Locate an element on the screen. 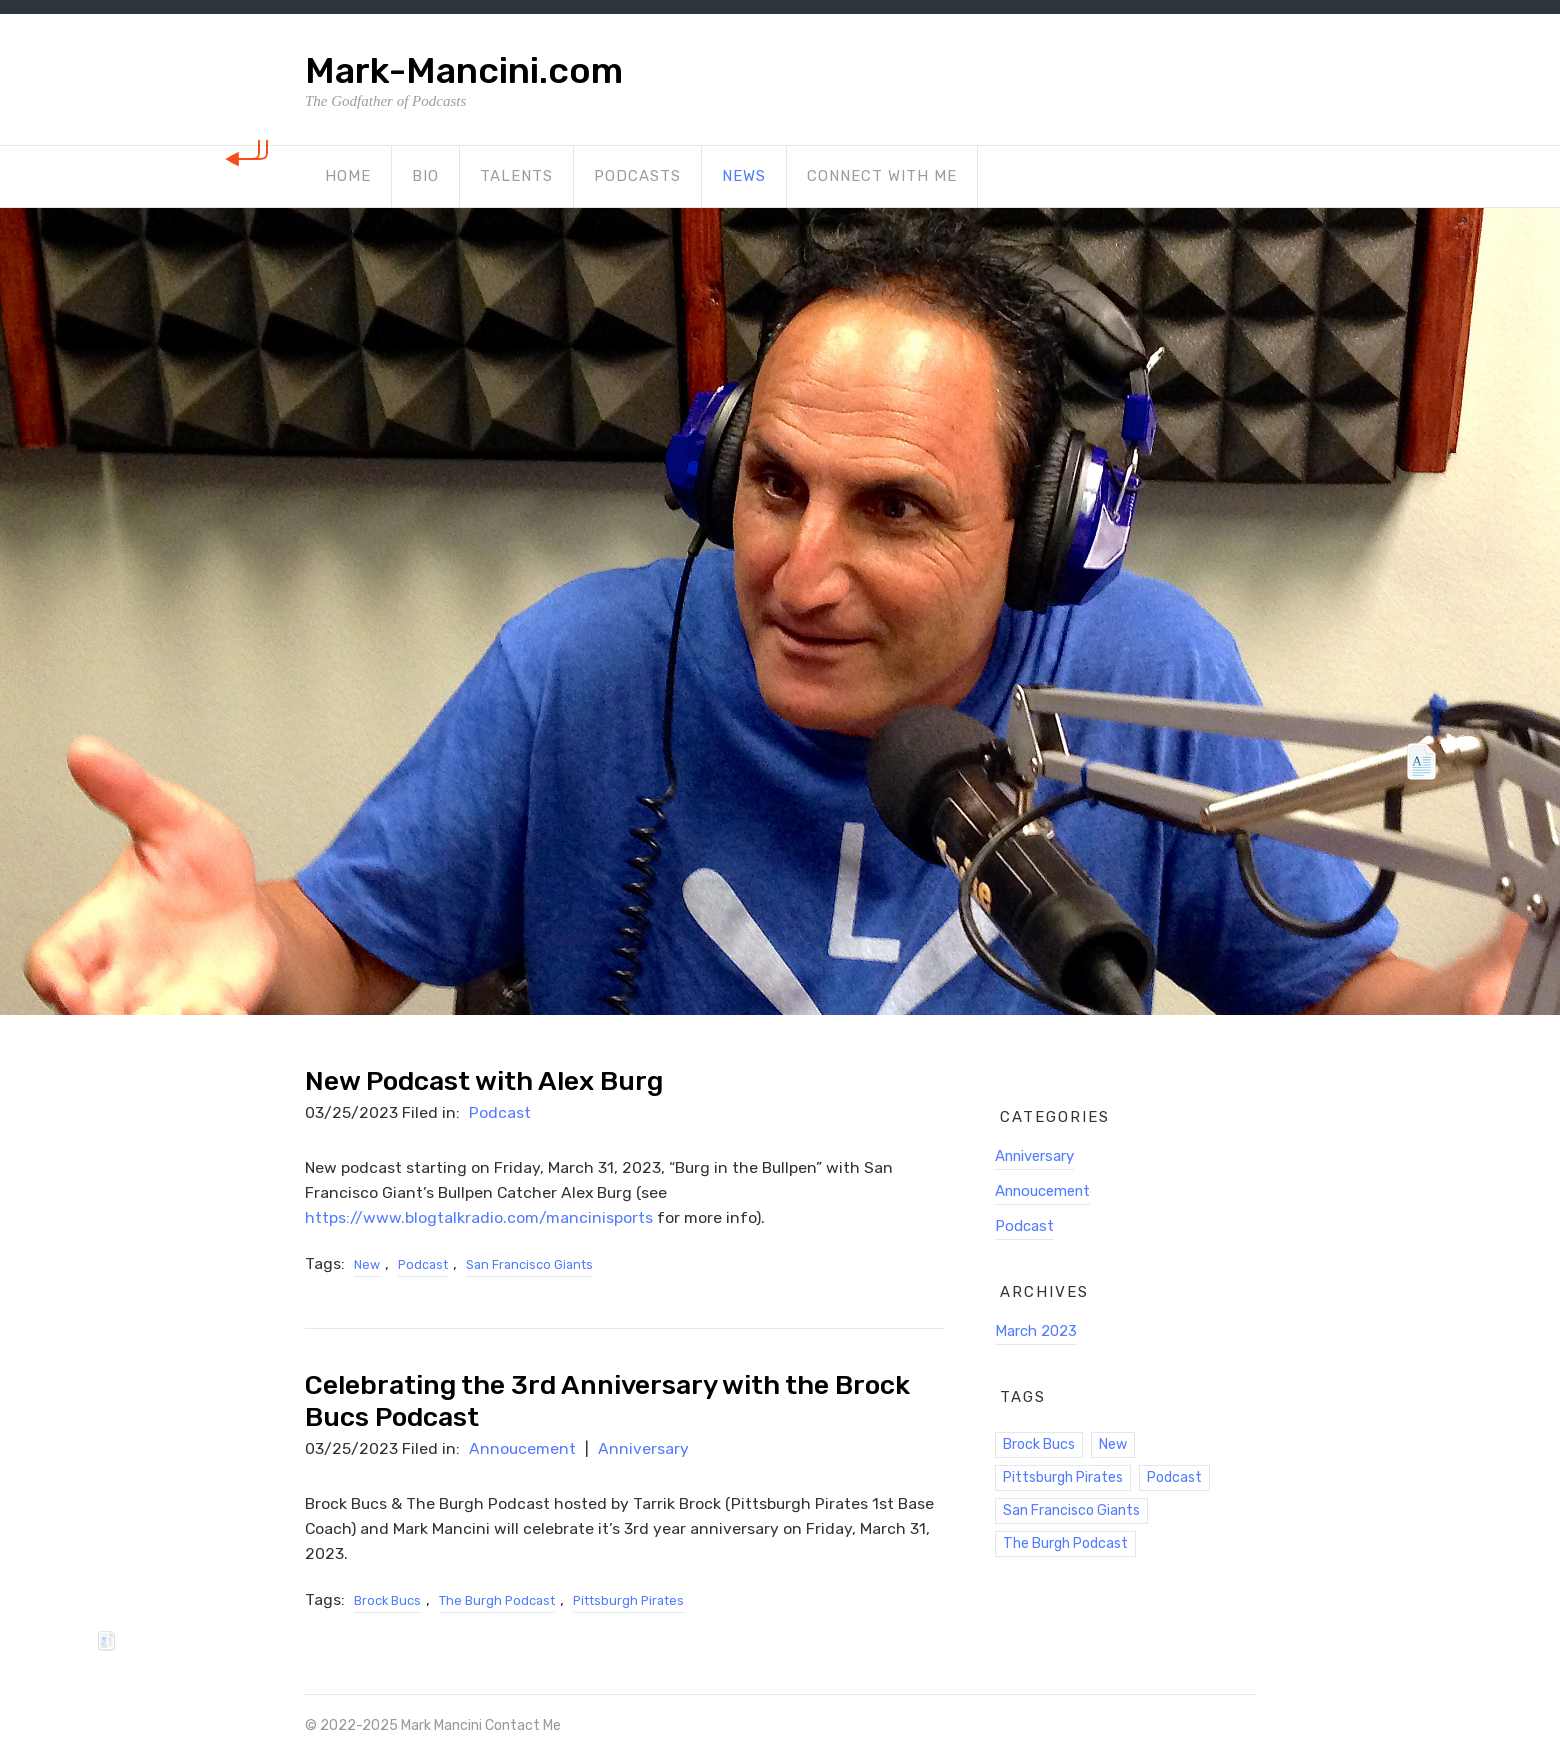 This screenshot has width=1560, height=1758. open a Hangul Word Processor (.hwp) document is located at coordinates (106, 1640).